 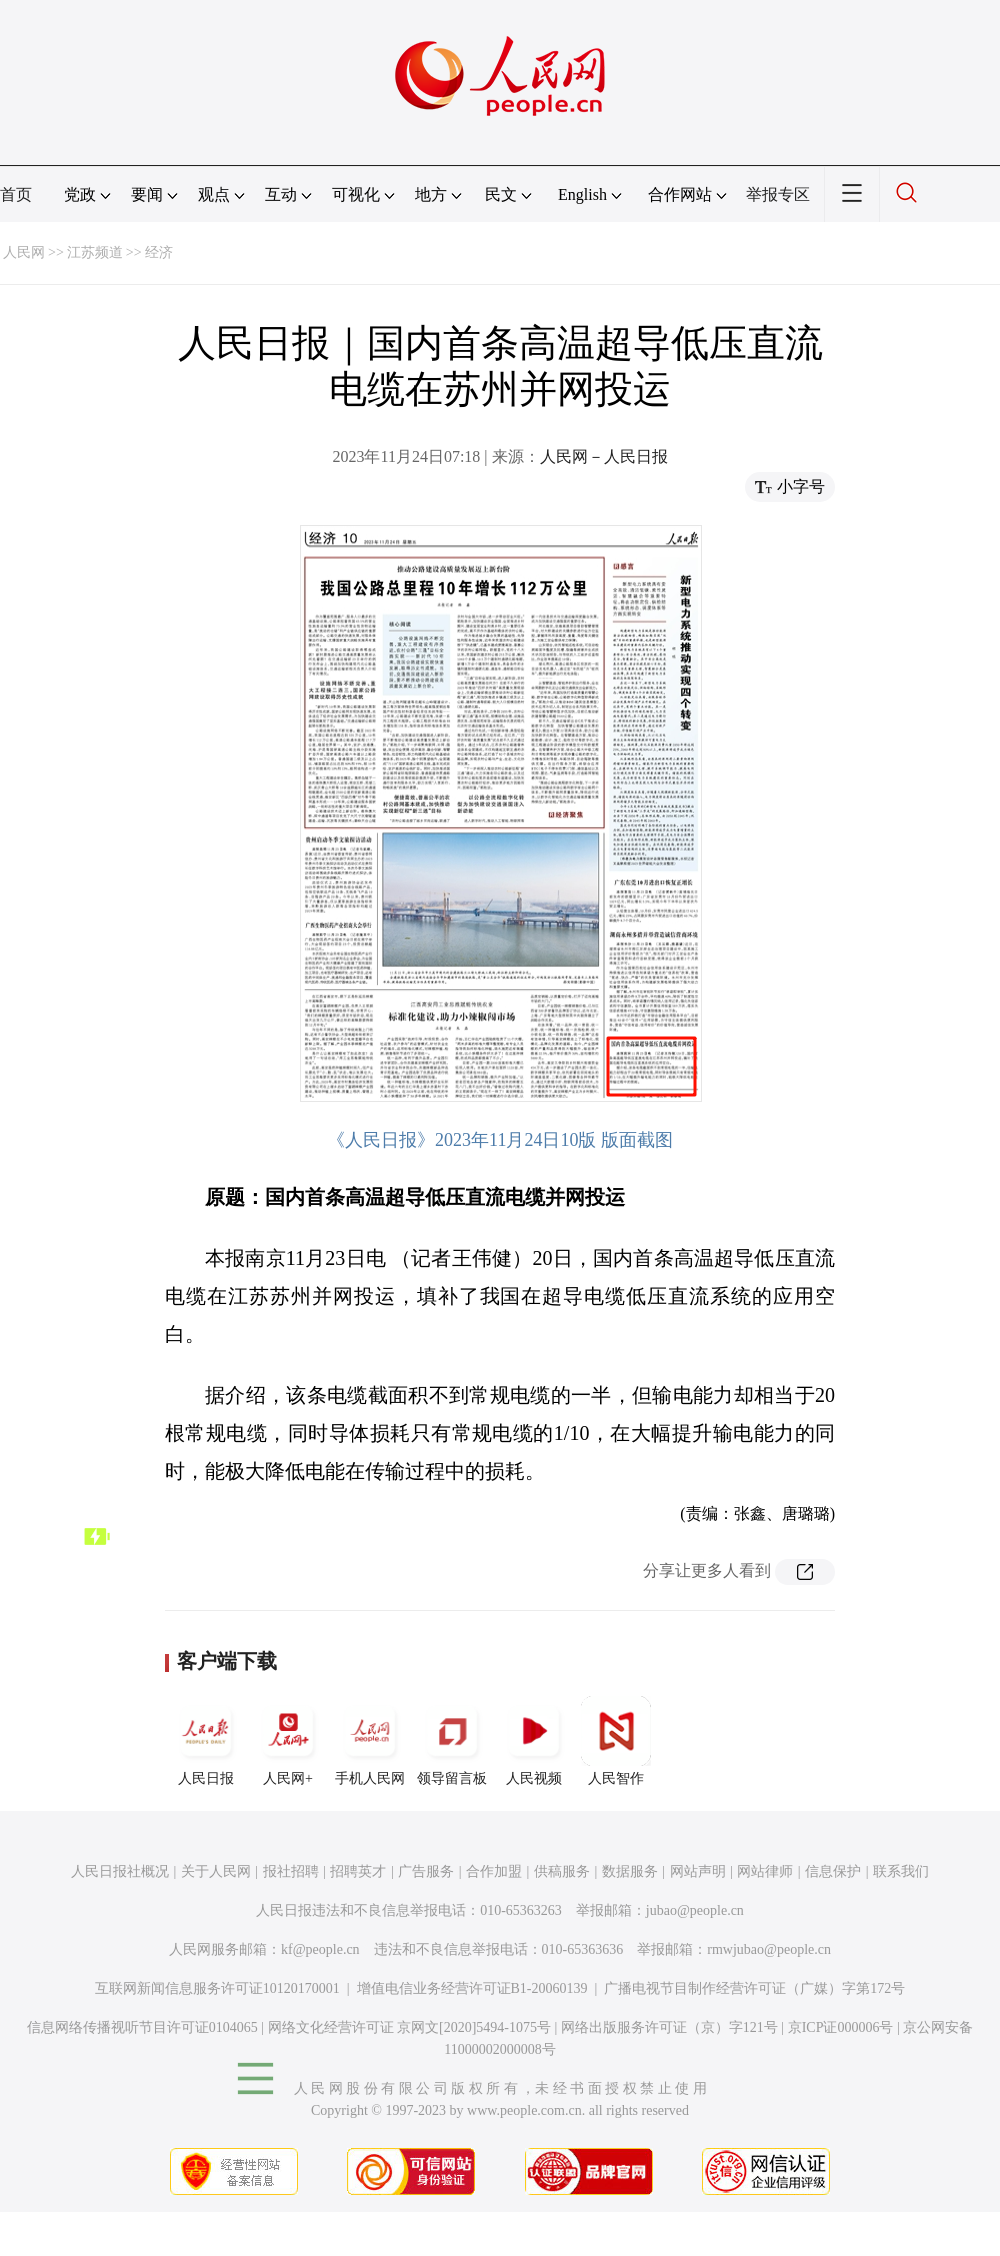 What do you see at coordinates (255, 2078) in the screenshot?
I see `open navigation menu` at bounding box center [255, 2078].